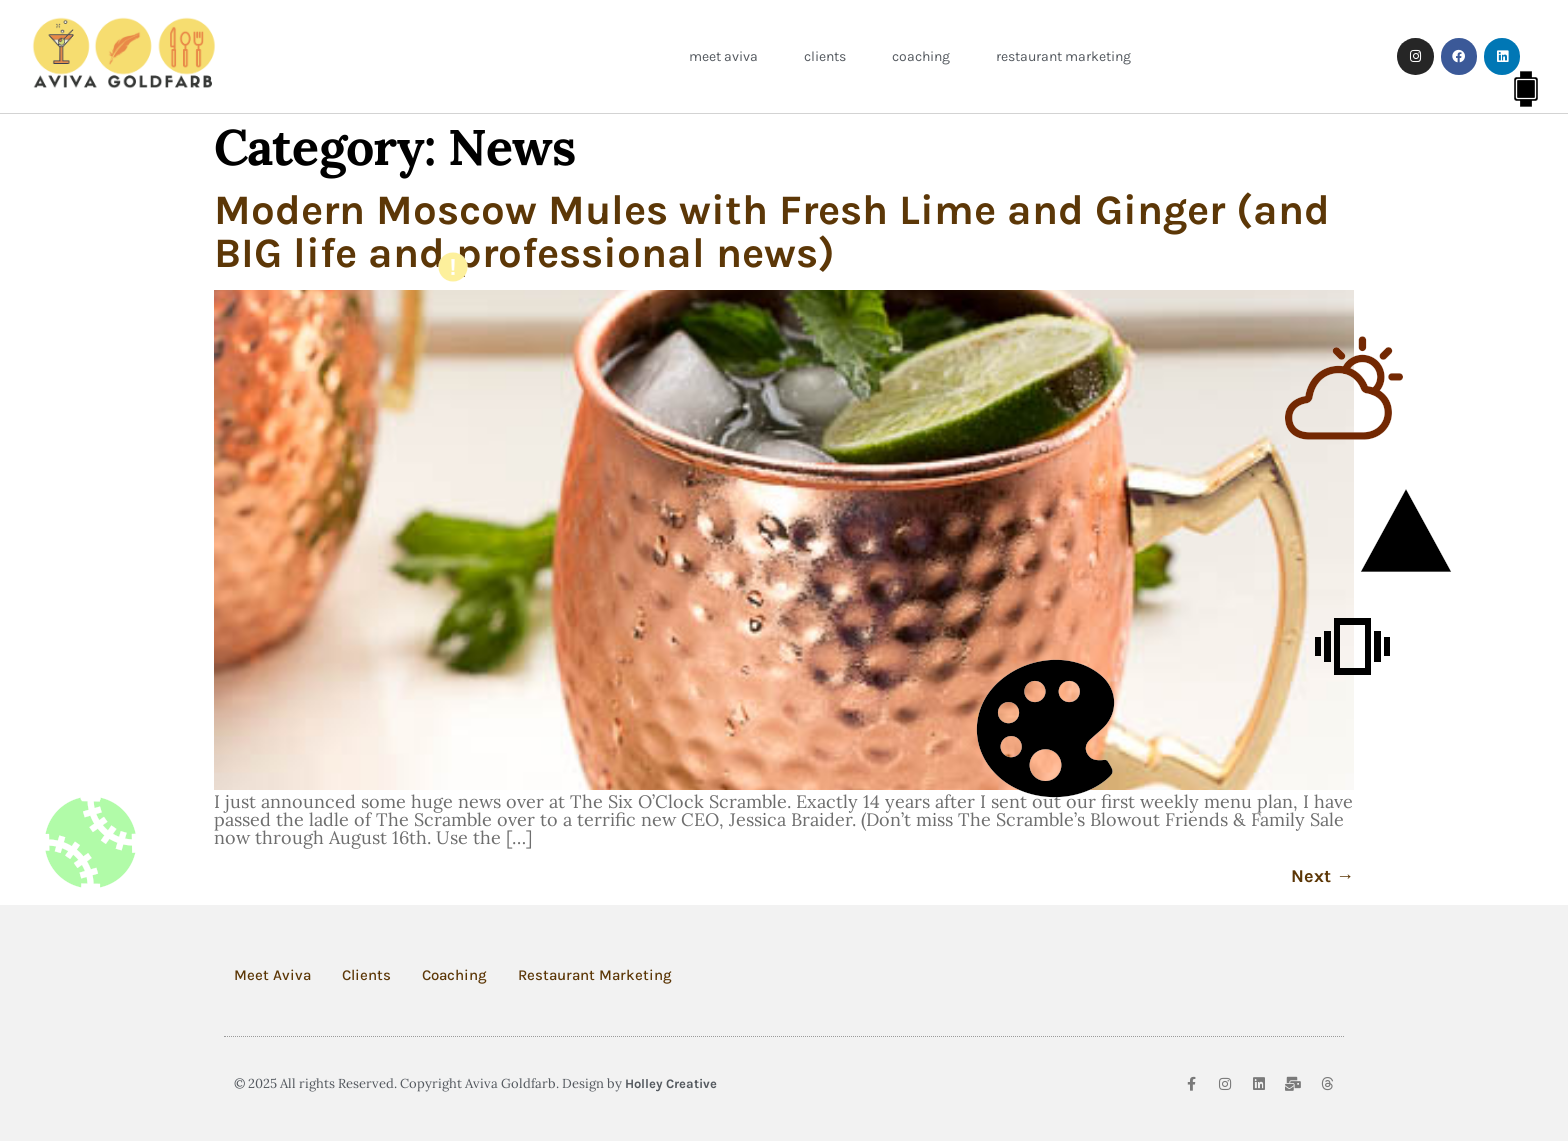  Describe the element at coordinates (453, 267) in the screenshot. I see `indicates a warning or error state` at that location.